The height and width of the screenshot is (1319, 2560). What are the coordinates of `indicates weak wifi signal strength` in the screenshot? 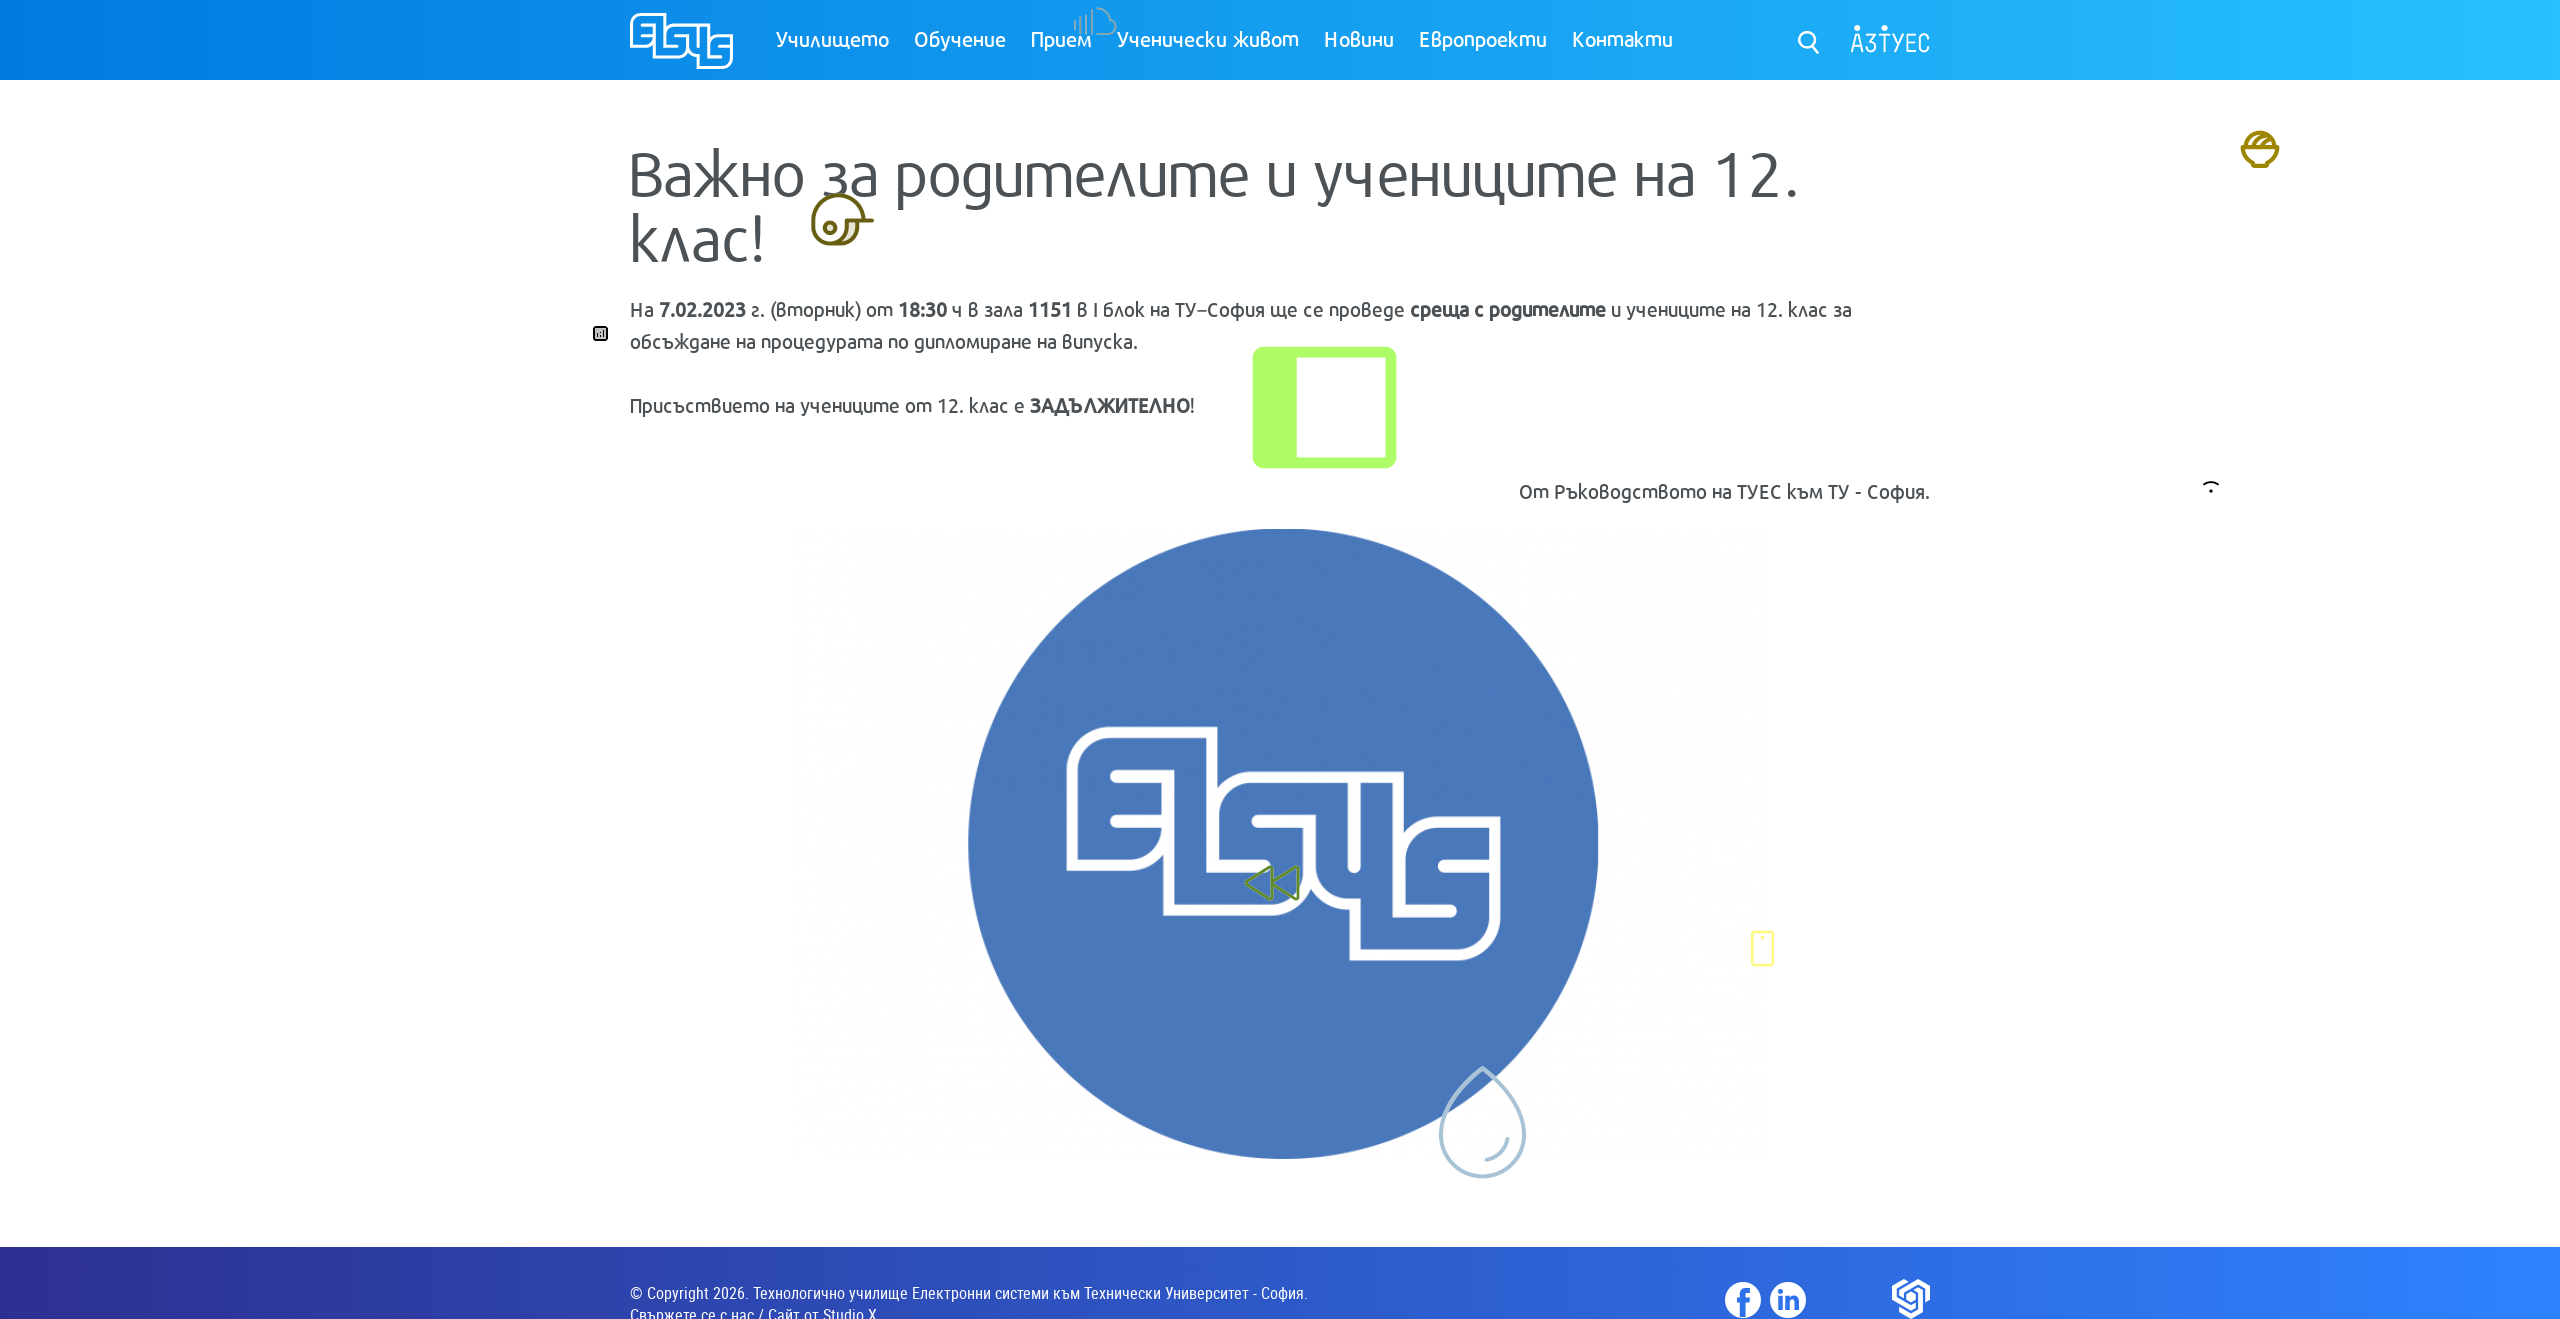 It's located at (2211, 478).